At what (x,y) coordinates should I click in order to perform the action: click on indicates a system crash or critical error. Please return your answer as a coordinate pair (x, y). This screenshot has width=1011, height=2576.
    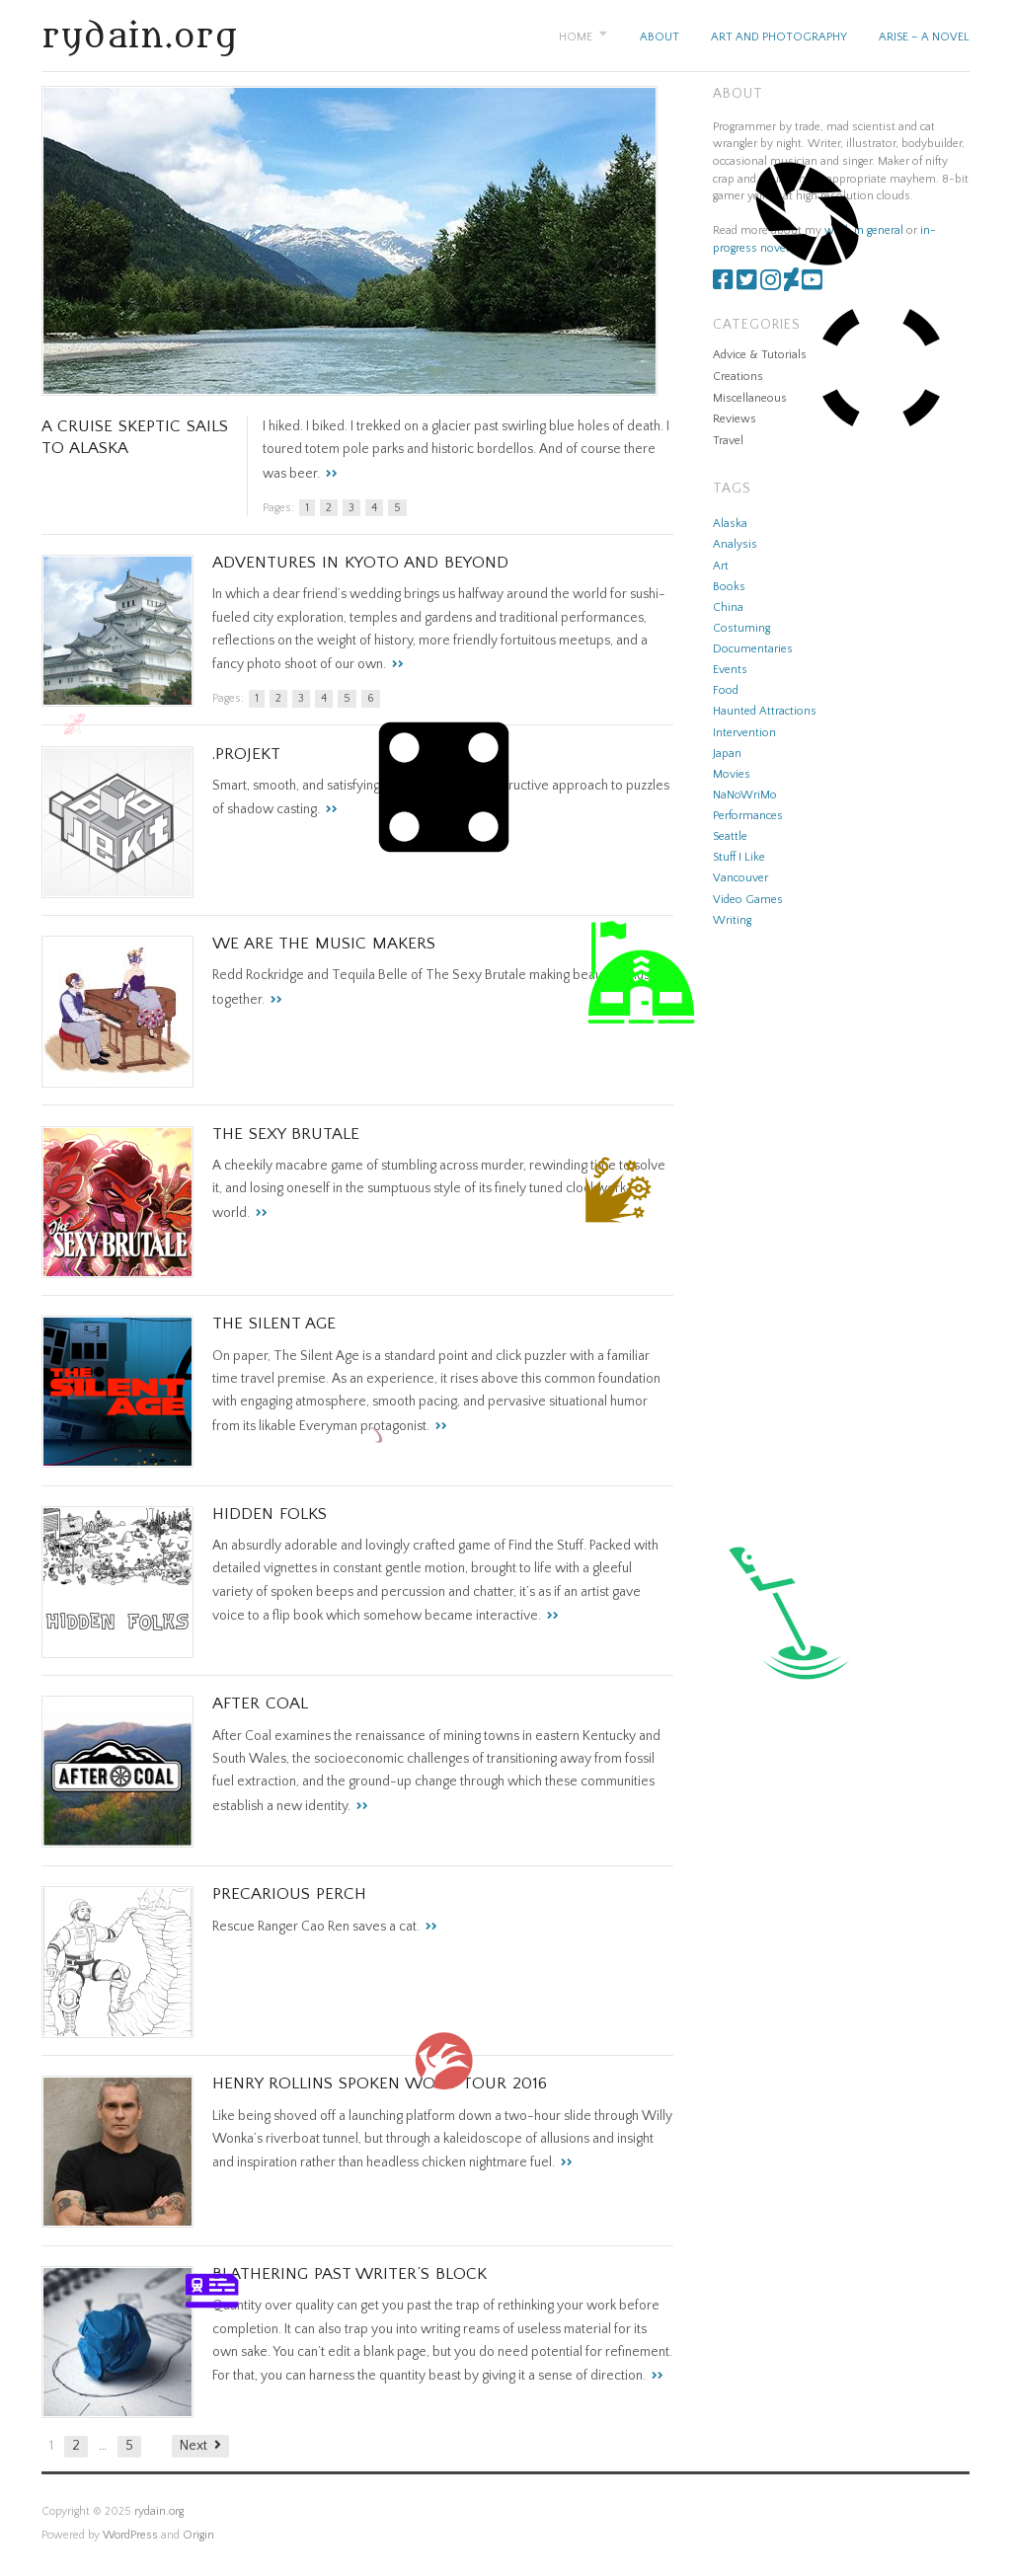
    Looking at the image, I should click on (618, 1188).